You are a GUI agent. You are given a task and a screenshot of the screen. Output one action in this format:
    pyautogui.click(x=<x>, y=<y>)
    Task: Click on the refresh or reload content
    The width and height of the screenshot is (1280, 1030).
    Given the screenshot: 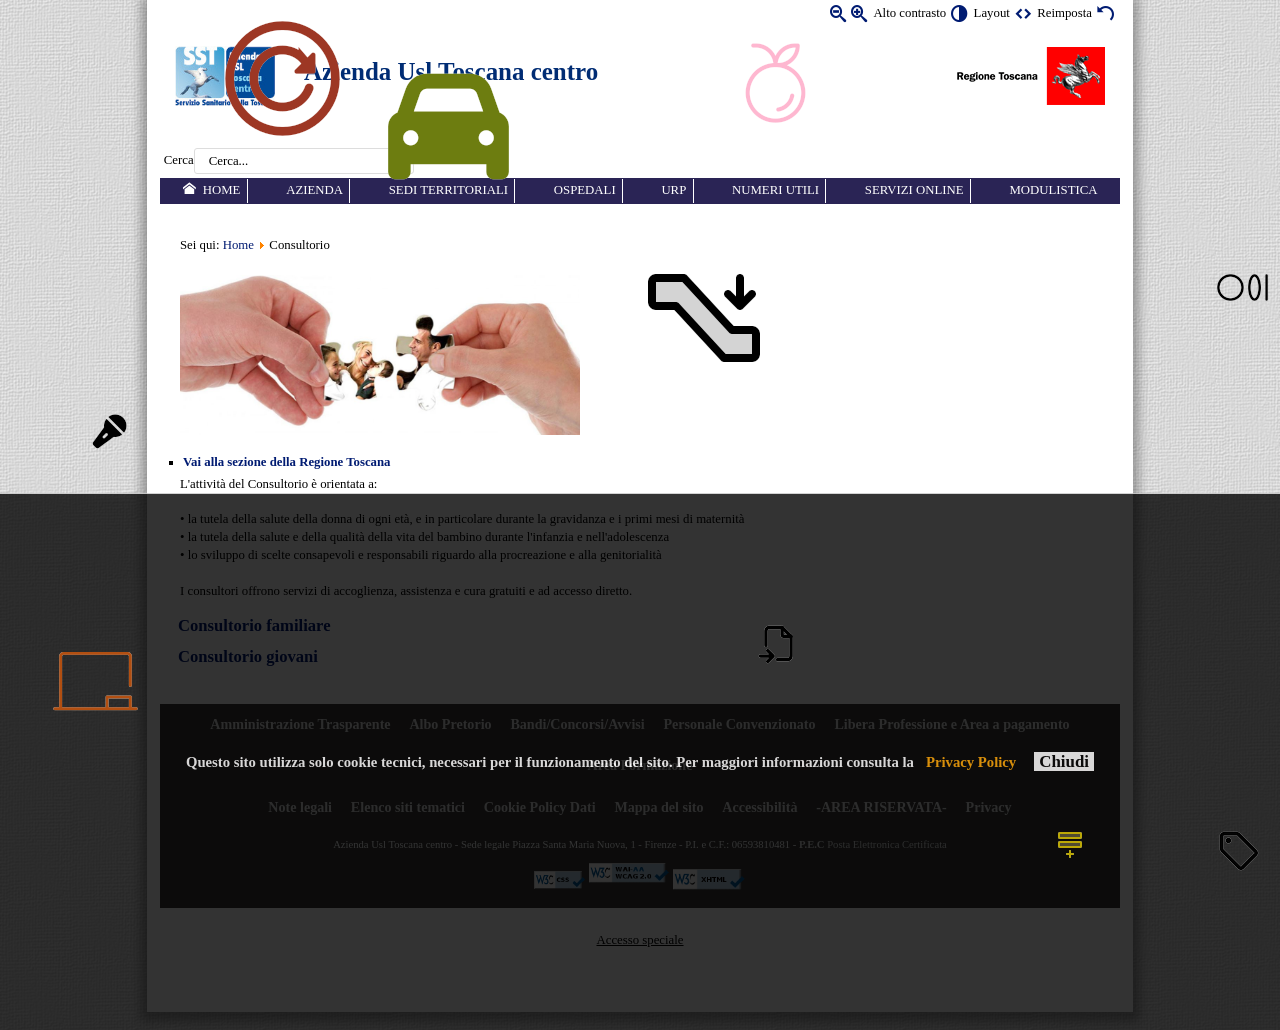 What is the action you would take?
    pyautogui.click(x=282, y=78)
    